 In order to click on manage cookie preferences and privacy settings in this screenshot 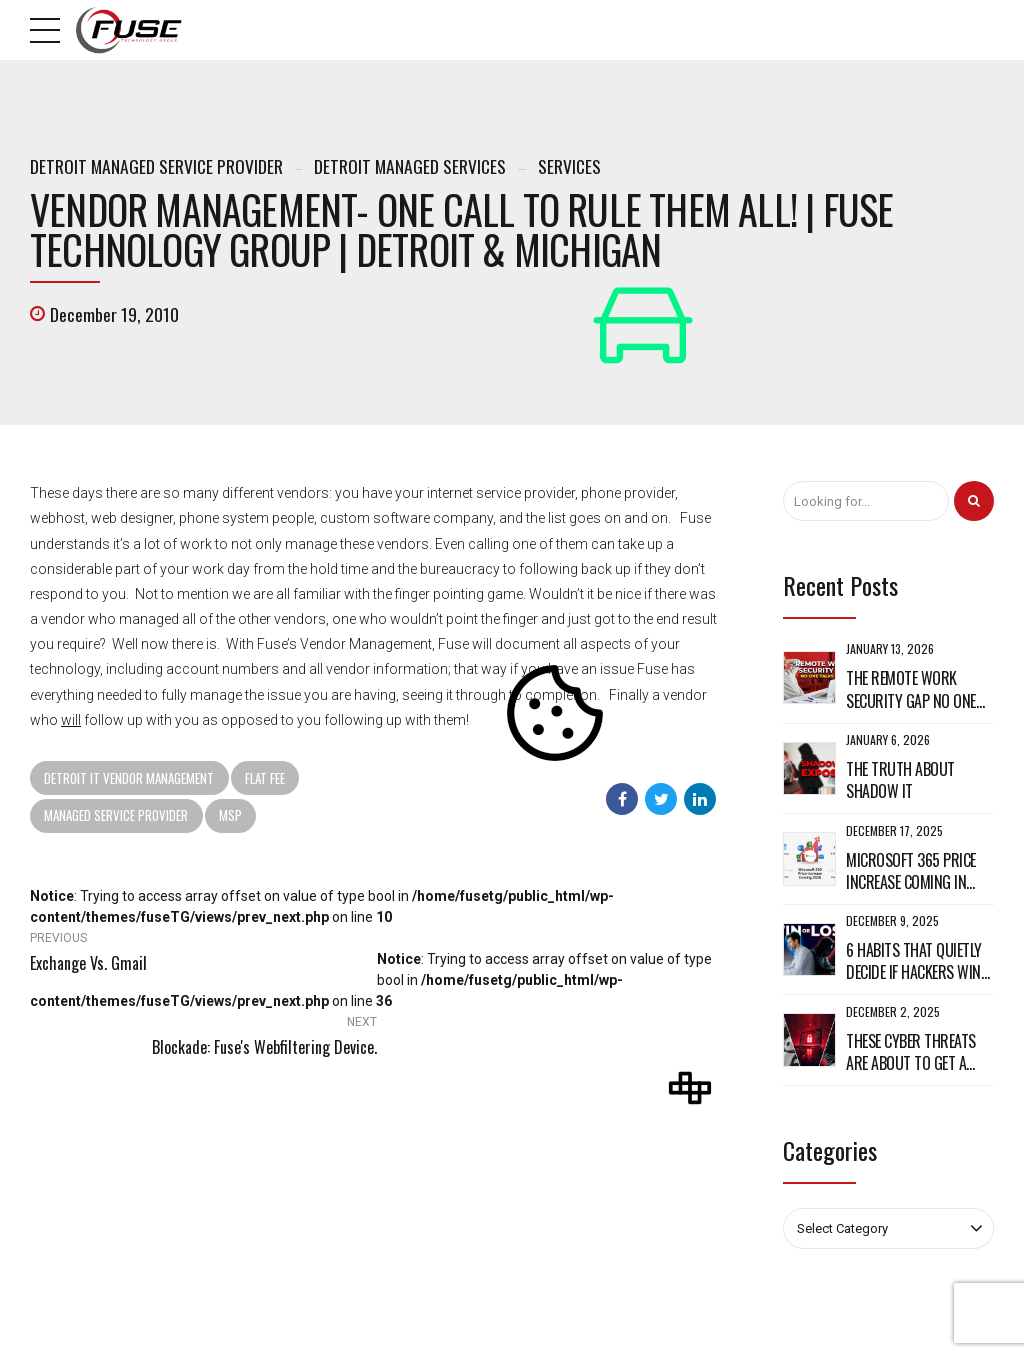, I will do `click(555, 713)`.